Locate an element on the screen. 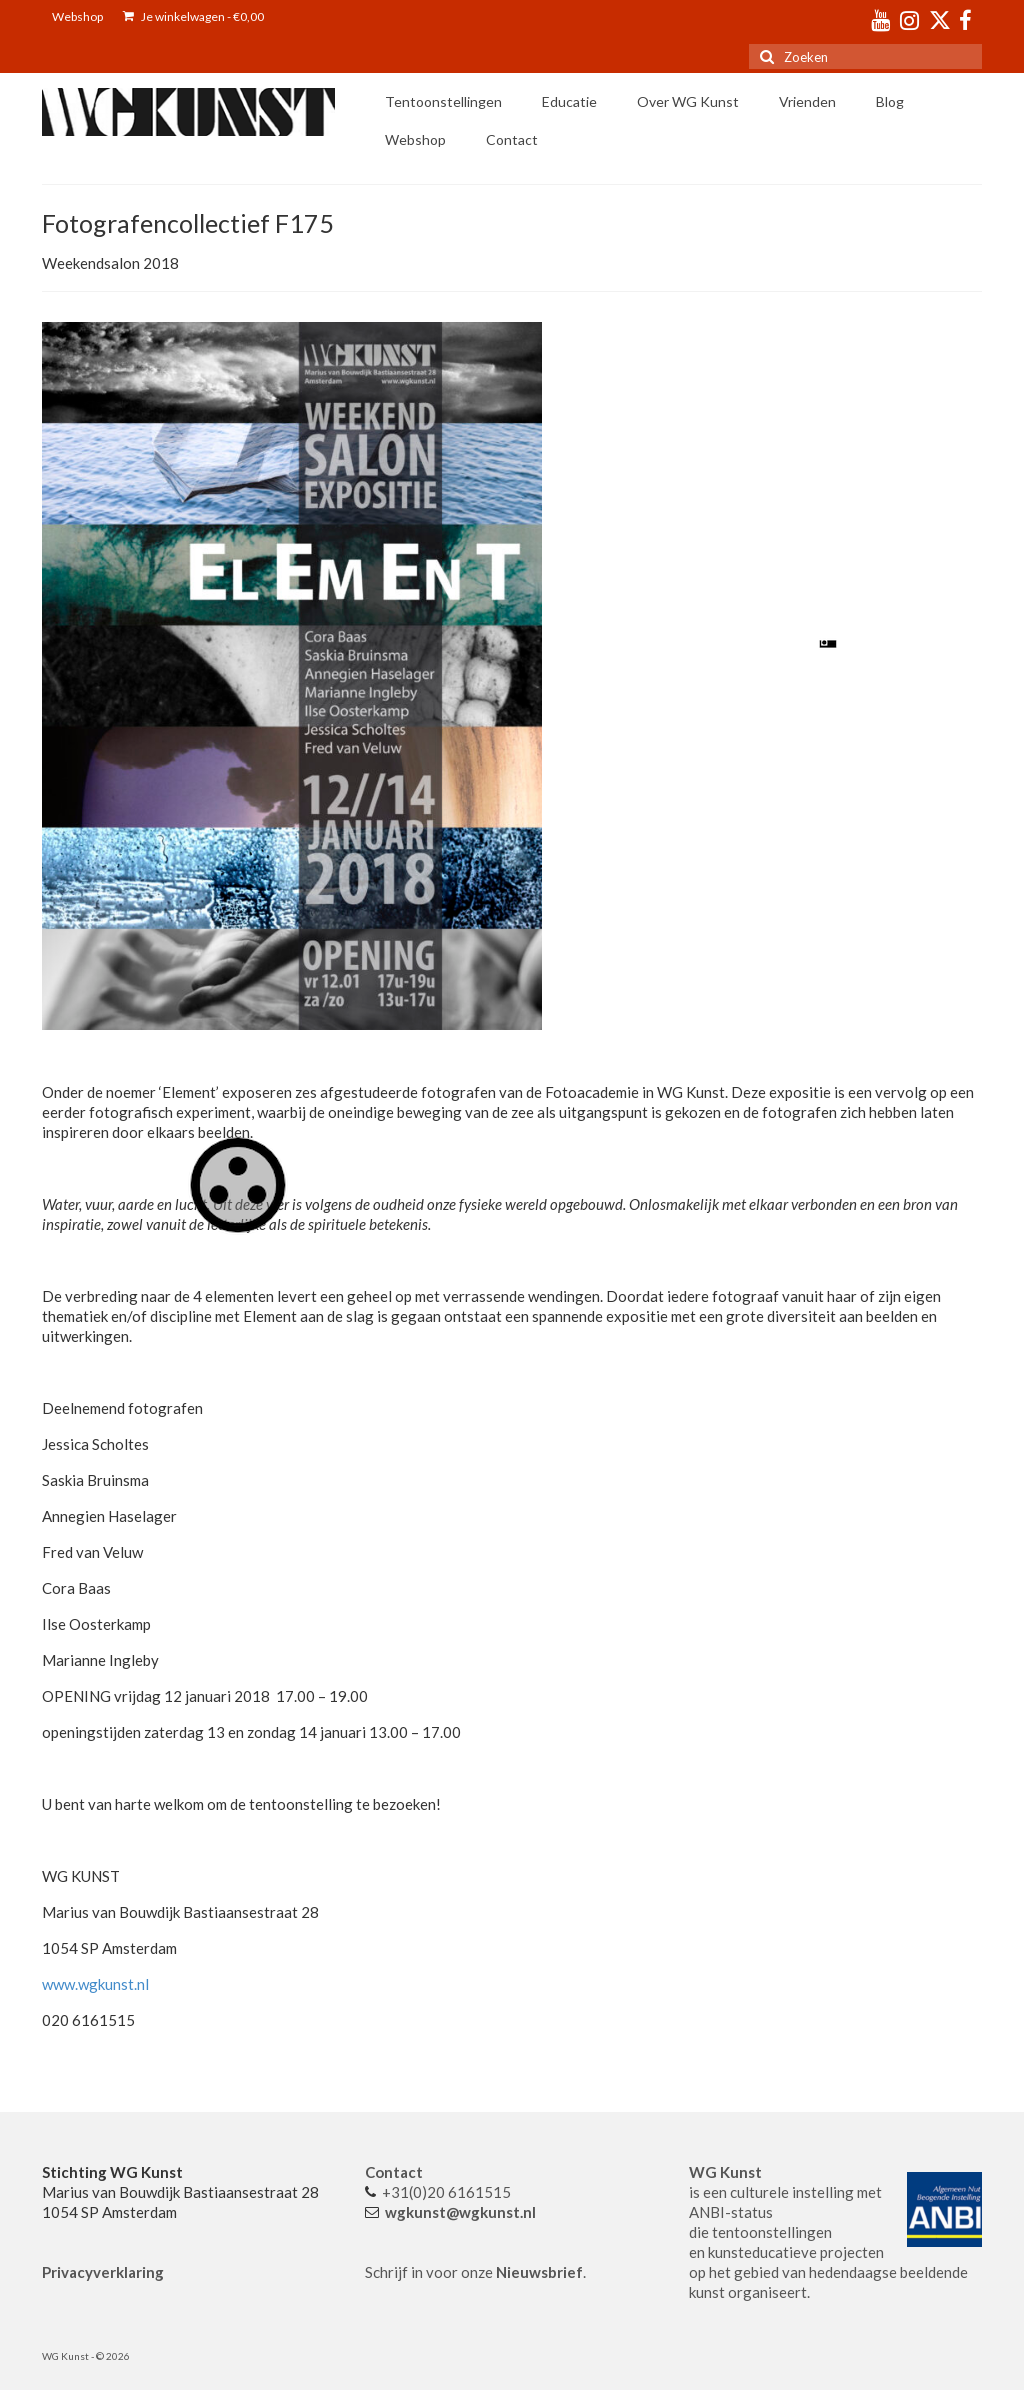 This screenshot has width=1024, height=2390. select first class or suite seating is located at coordinates (828, 644).